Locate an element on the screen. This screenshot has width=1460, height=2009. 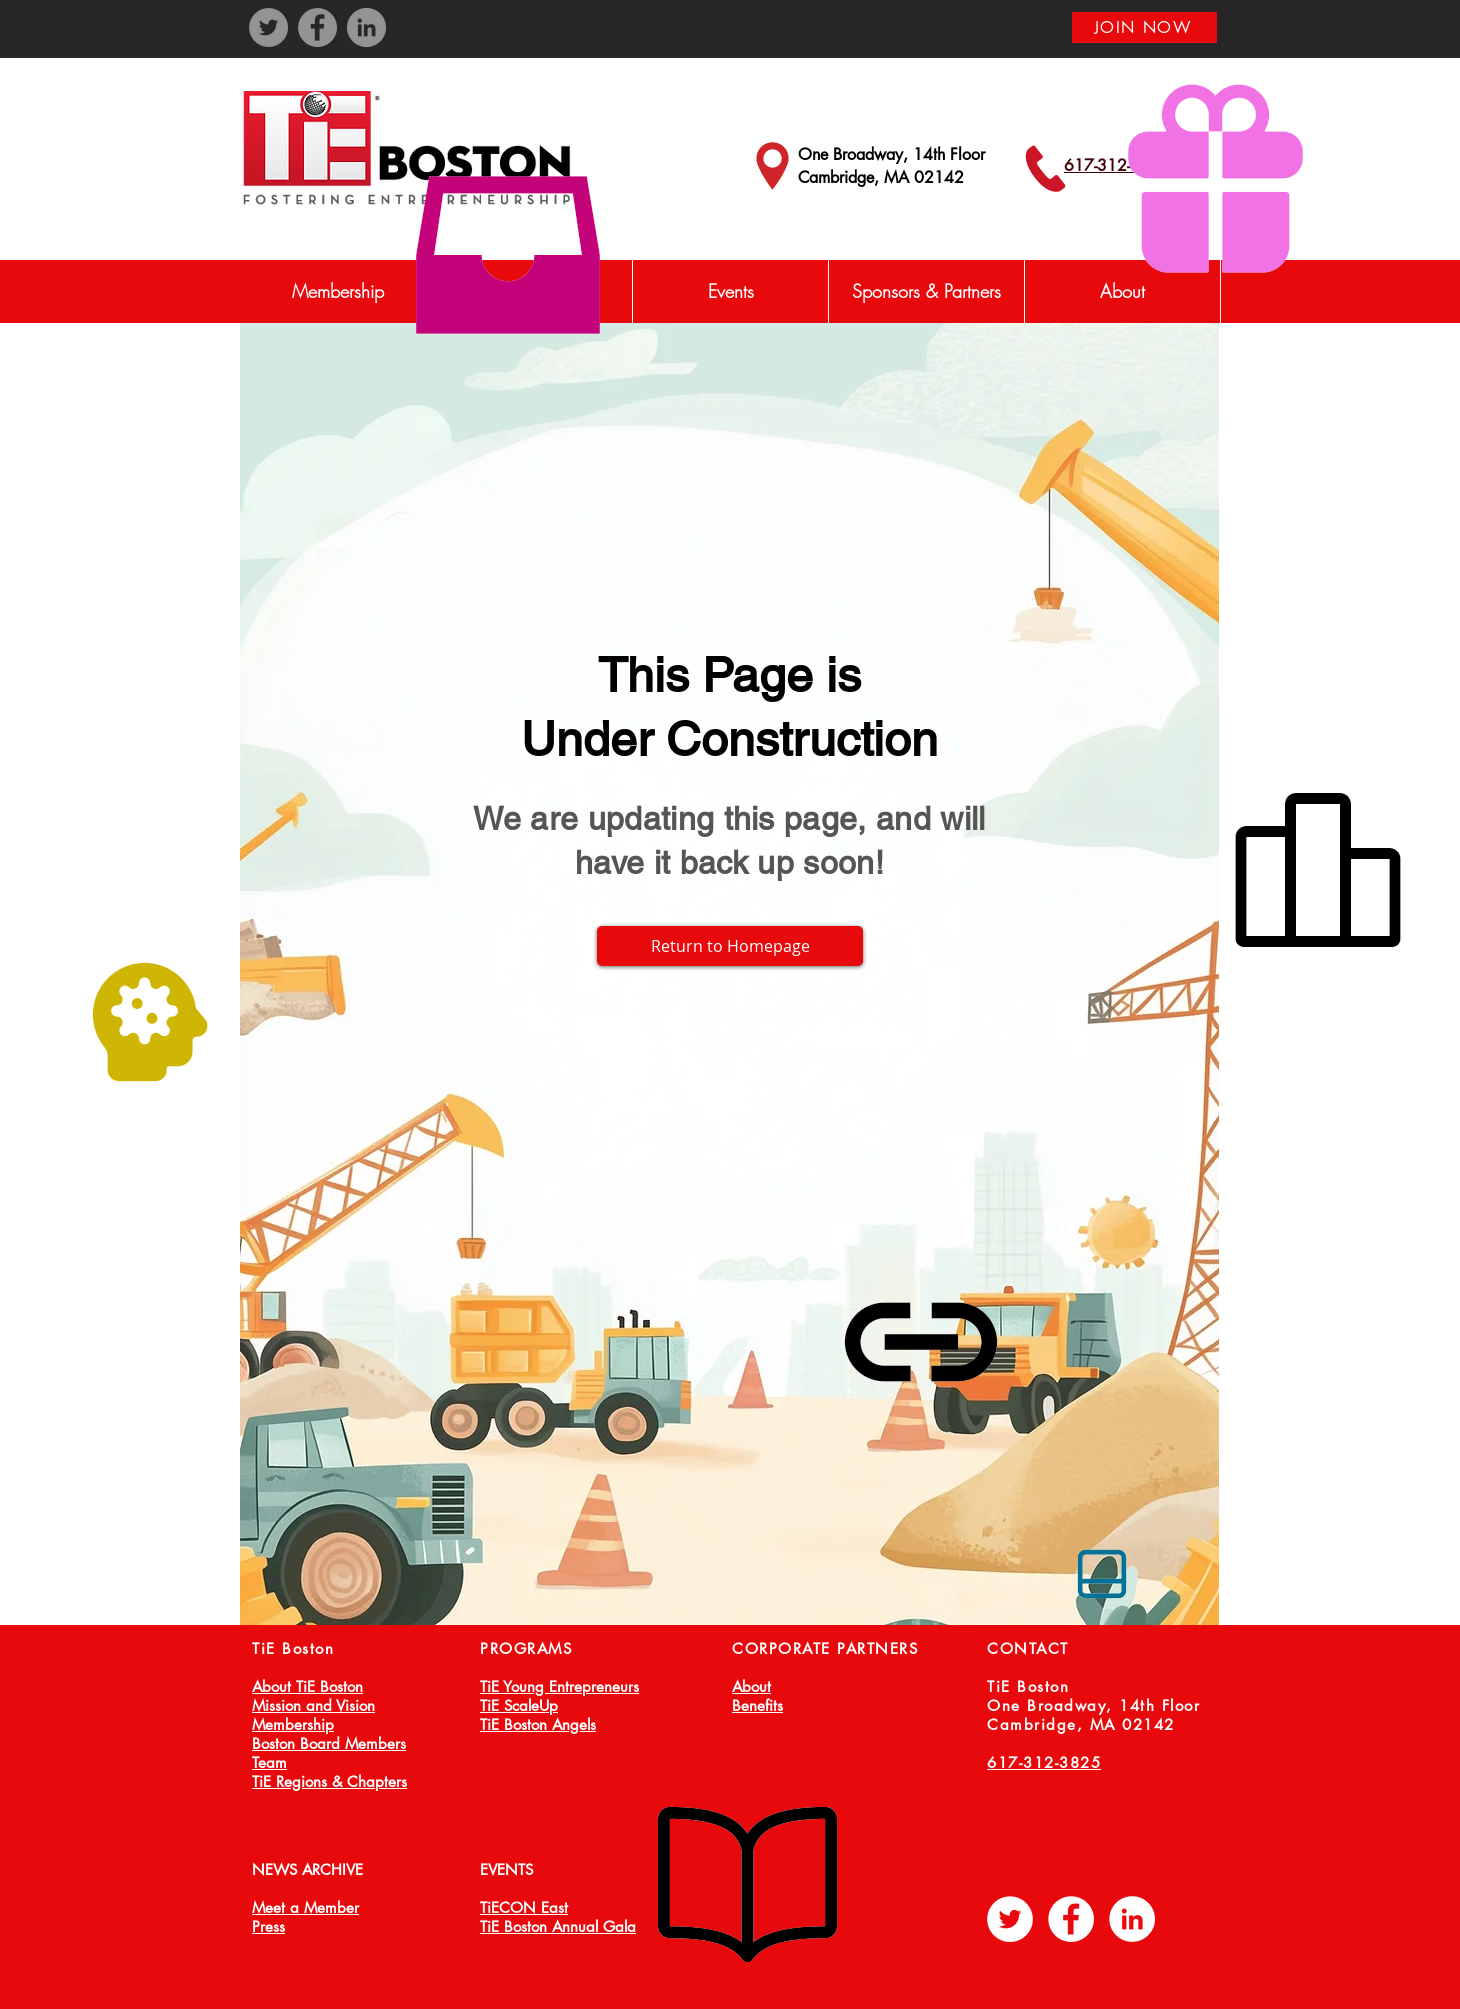
open reading list or library is located at coordinates (747, 1884).